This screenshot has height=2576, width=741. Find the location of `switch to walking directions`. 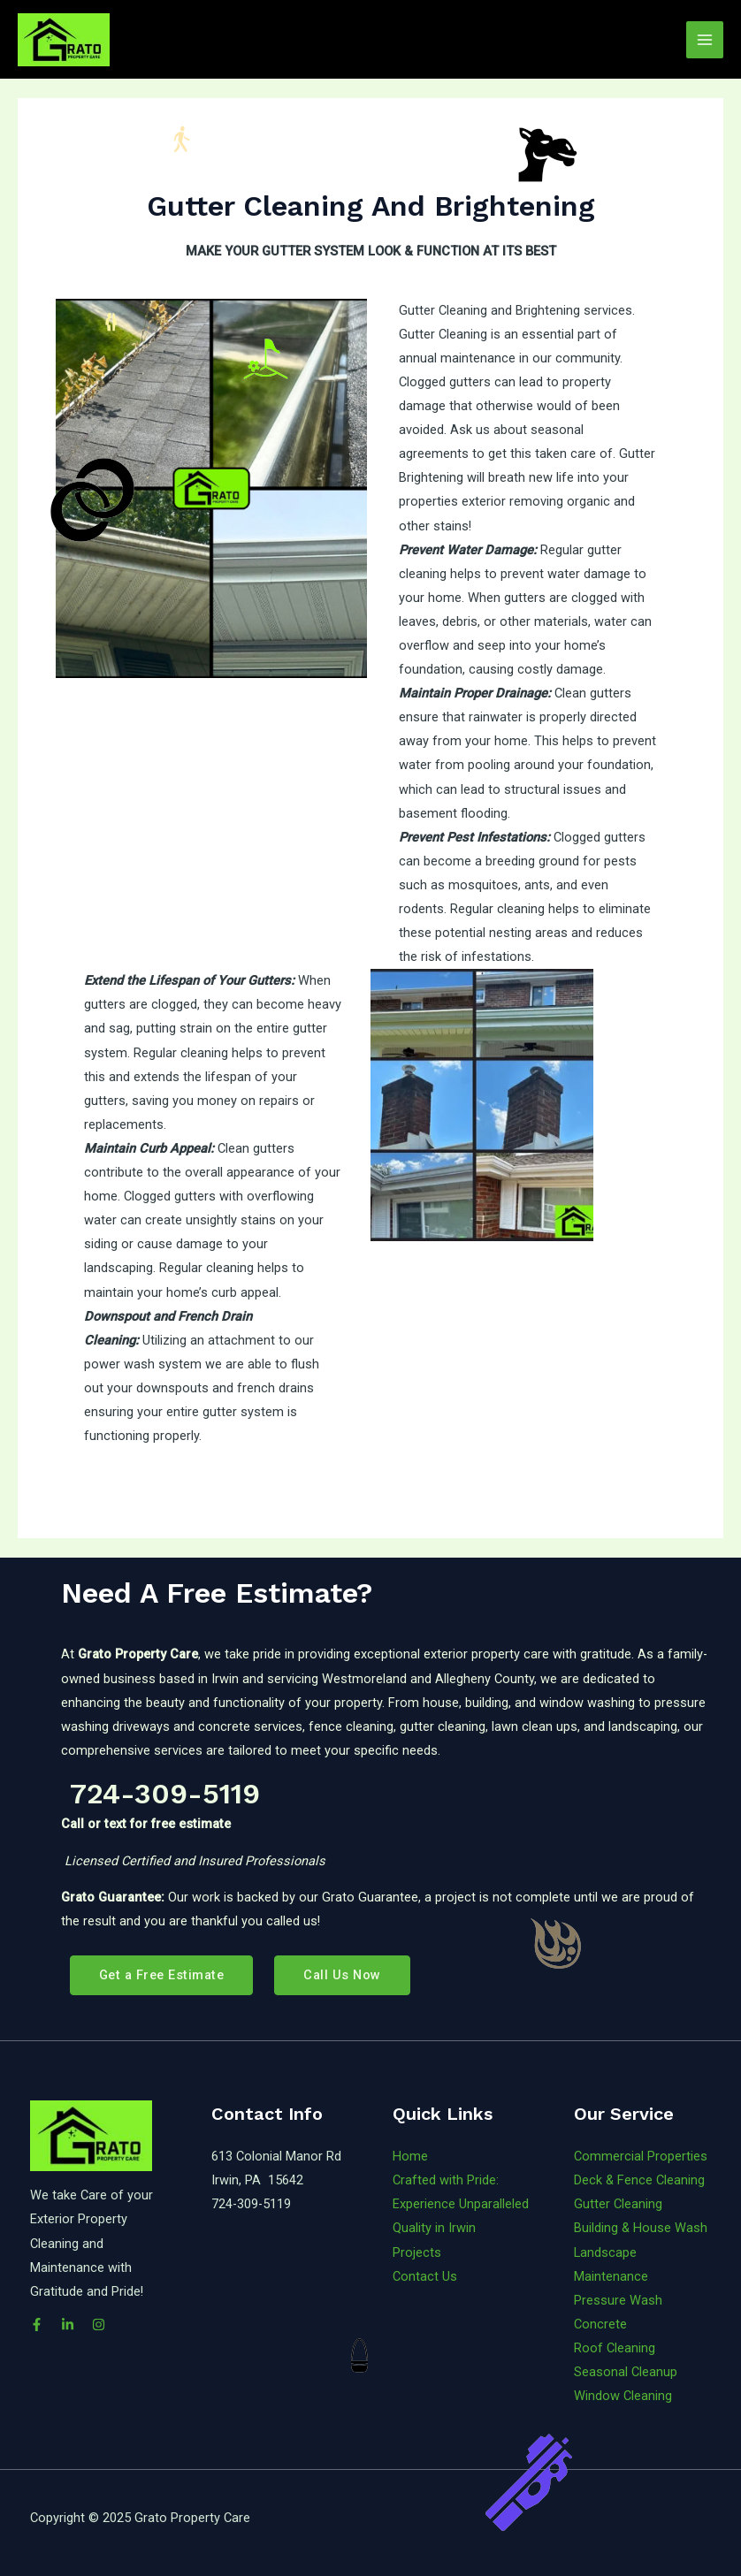

switch to walking directions is located at coordinates (181, 139).